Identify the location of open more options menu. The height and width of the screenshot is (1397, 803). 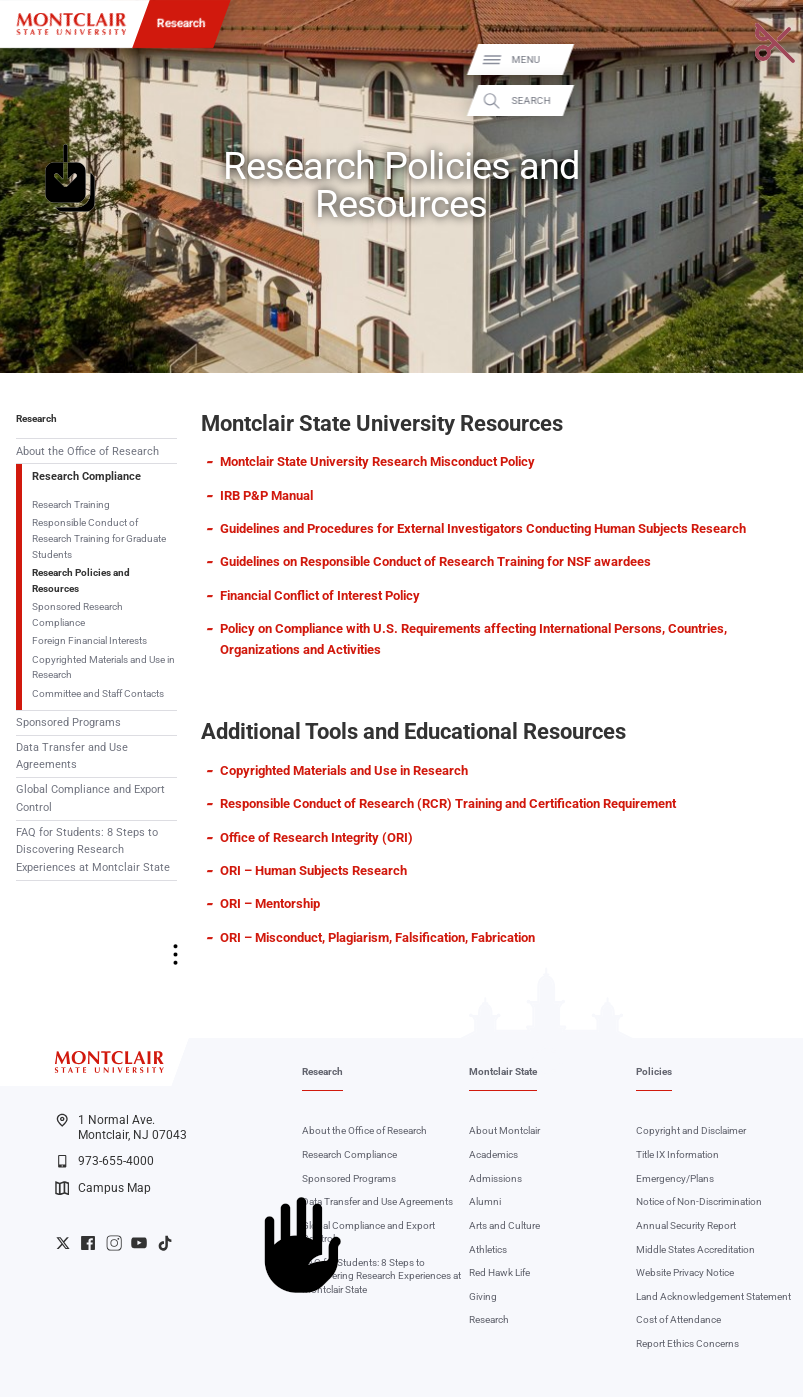
(175, 954).